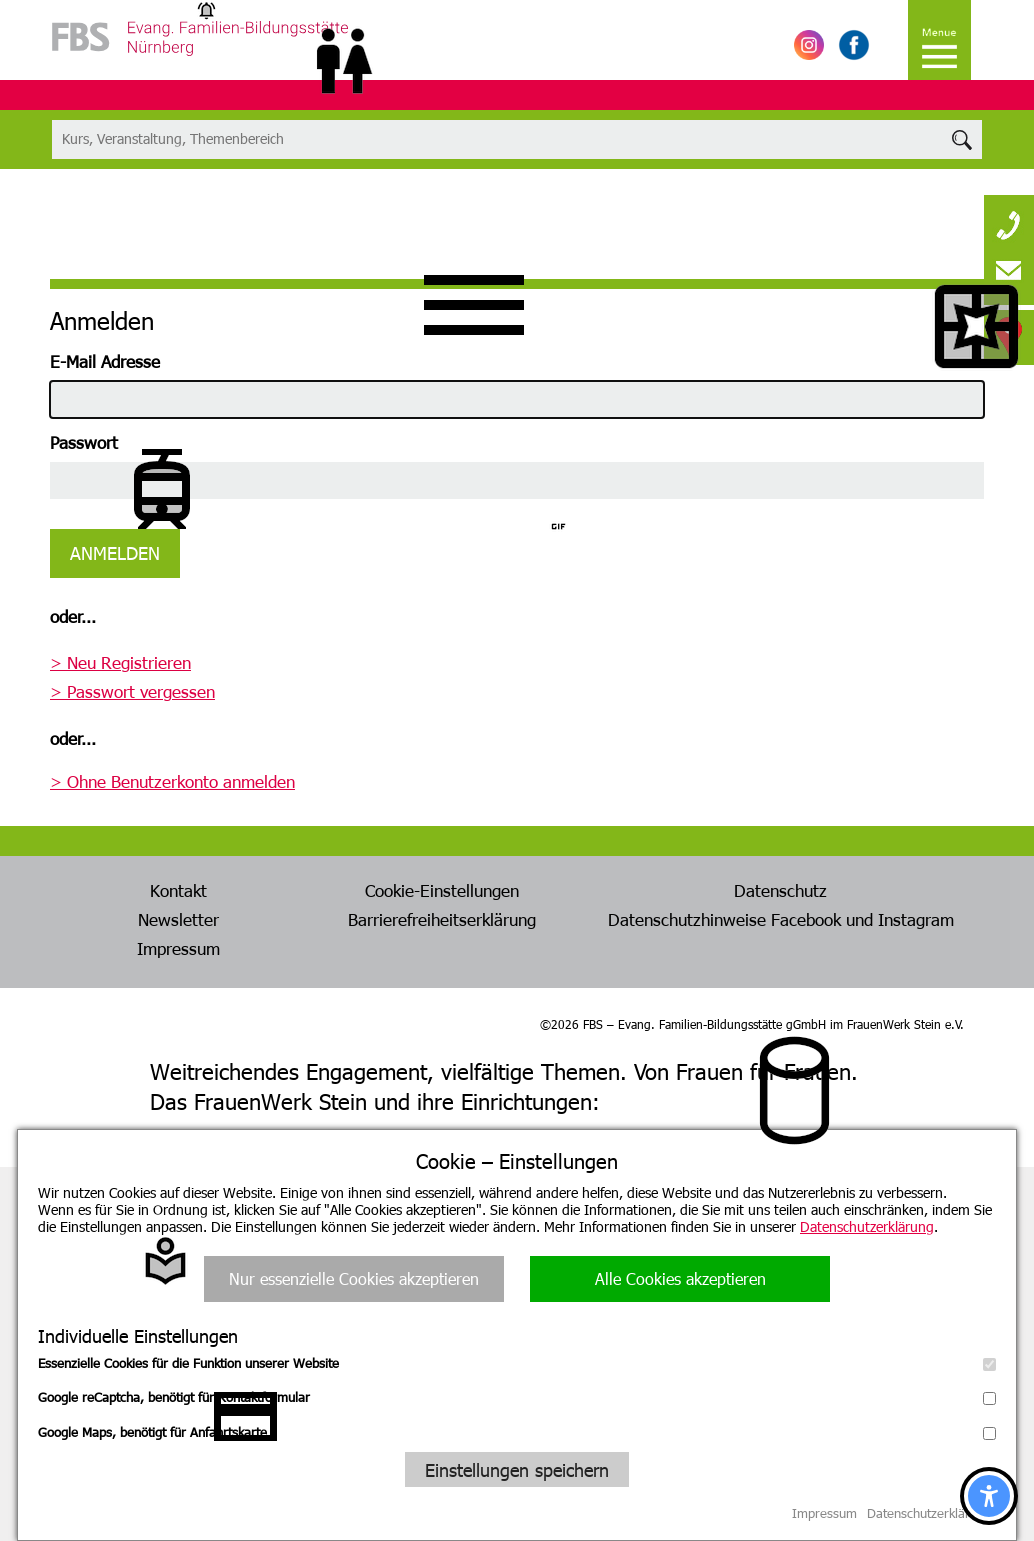 The width and height of the screenshot is (1034, 1541). What do you see at coordinates (165, 1261) in the screenshot?
I see `access local library or reading resources` at bounding box center [165, 1261].